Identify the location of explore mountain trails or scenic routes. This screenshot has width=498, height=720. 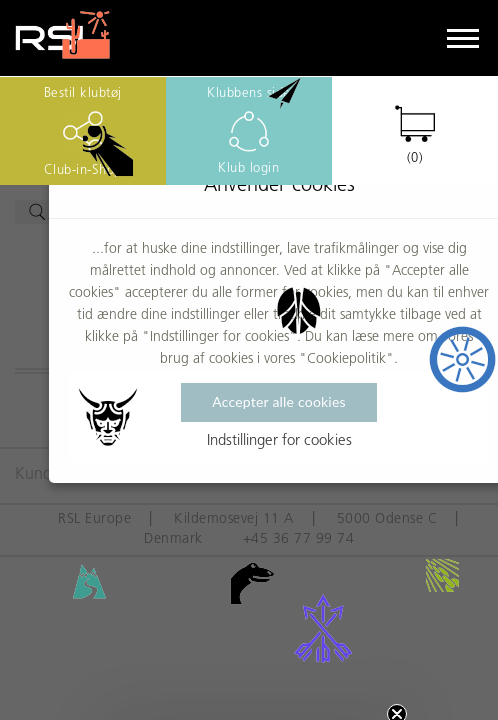
(89, 581).